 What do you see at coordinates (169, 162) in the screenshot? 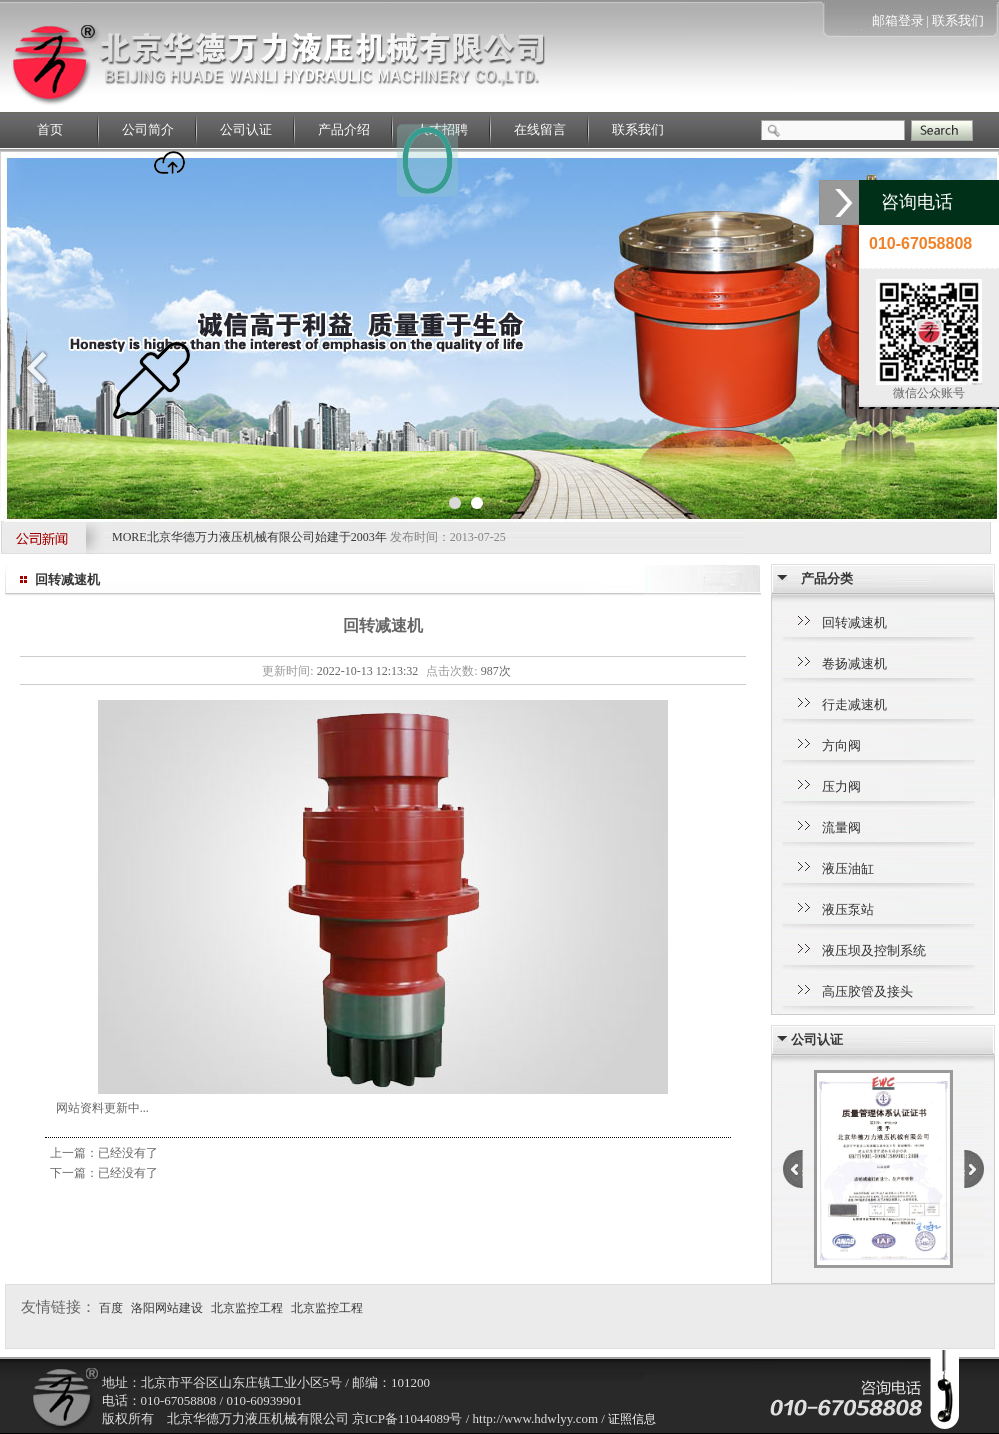
I see `upload file to cloud storage` at bounding box center [169, 162].